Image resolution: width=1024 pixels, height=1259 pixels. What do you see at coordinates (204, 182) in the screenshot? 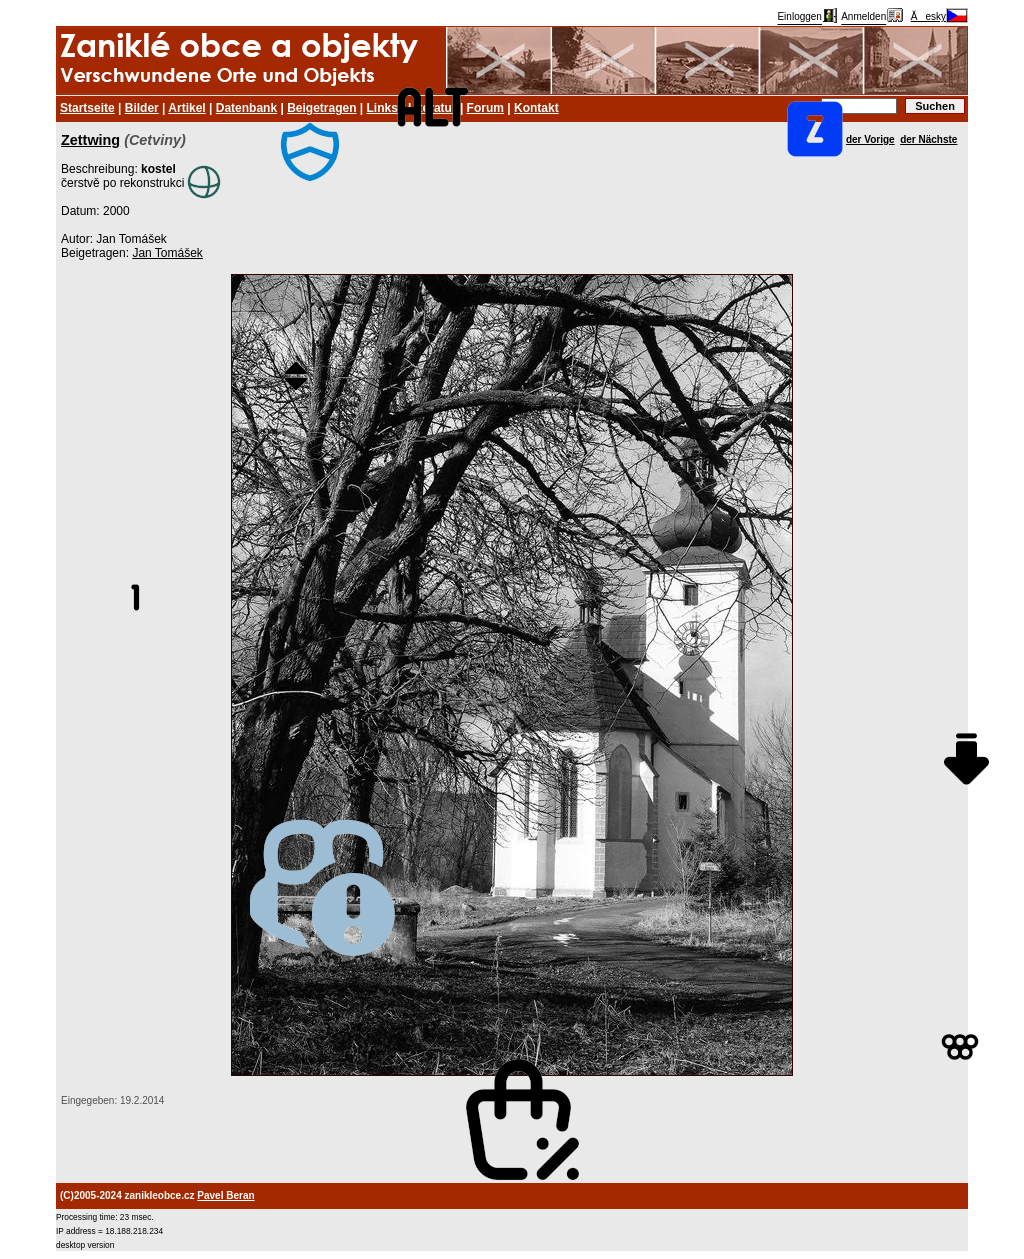
I see `access global or worldwide settings` at bounding box center [204, 182].